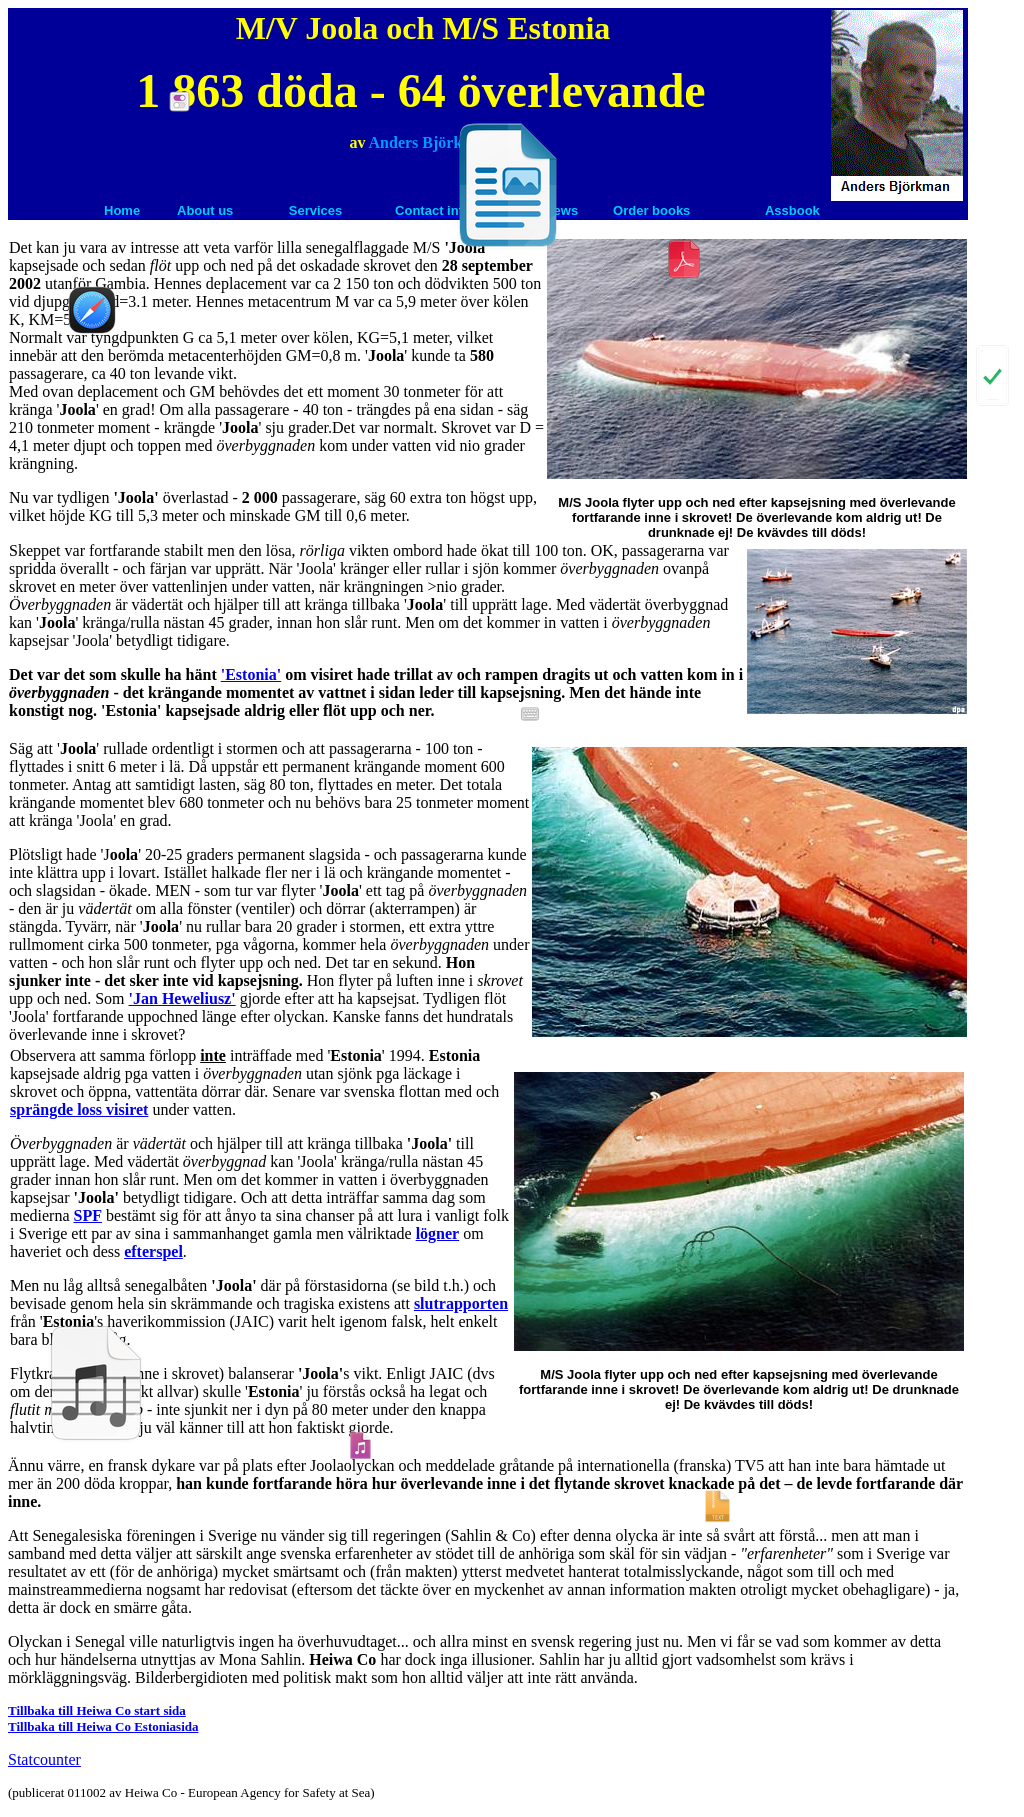  Describe the element at coordinates (992, 375) in the screenshot. I see `smartphone successfully connected` at that location.